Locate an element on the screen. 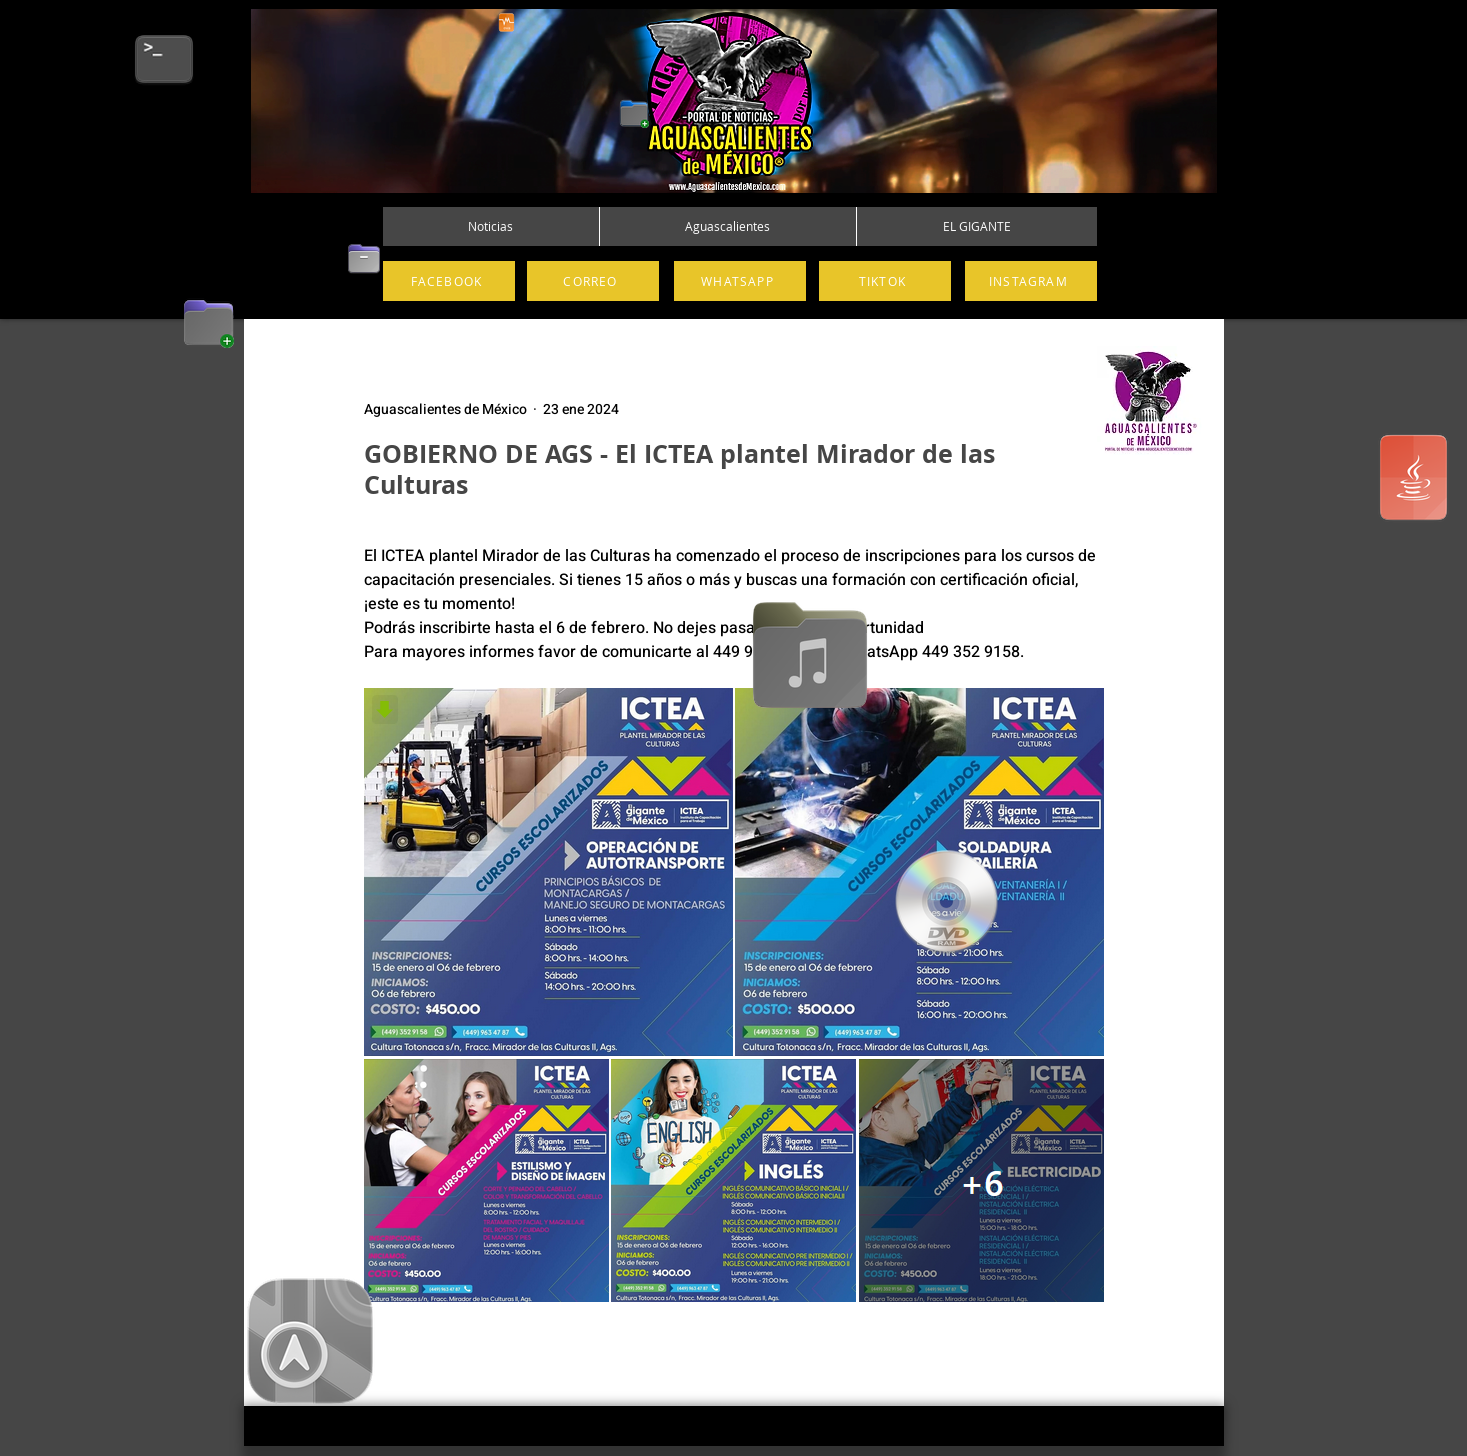  open the file manager application is located at coordinates (364, 258).